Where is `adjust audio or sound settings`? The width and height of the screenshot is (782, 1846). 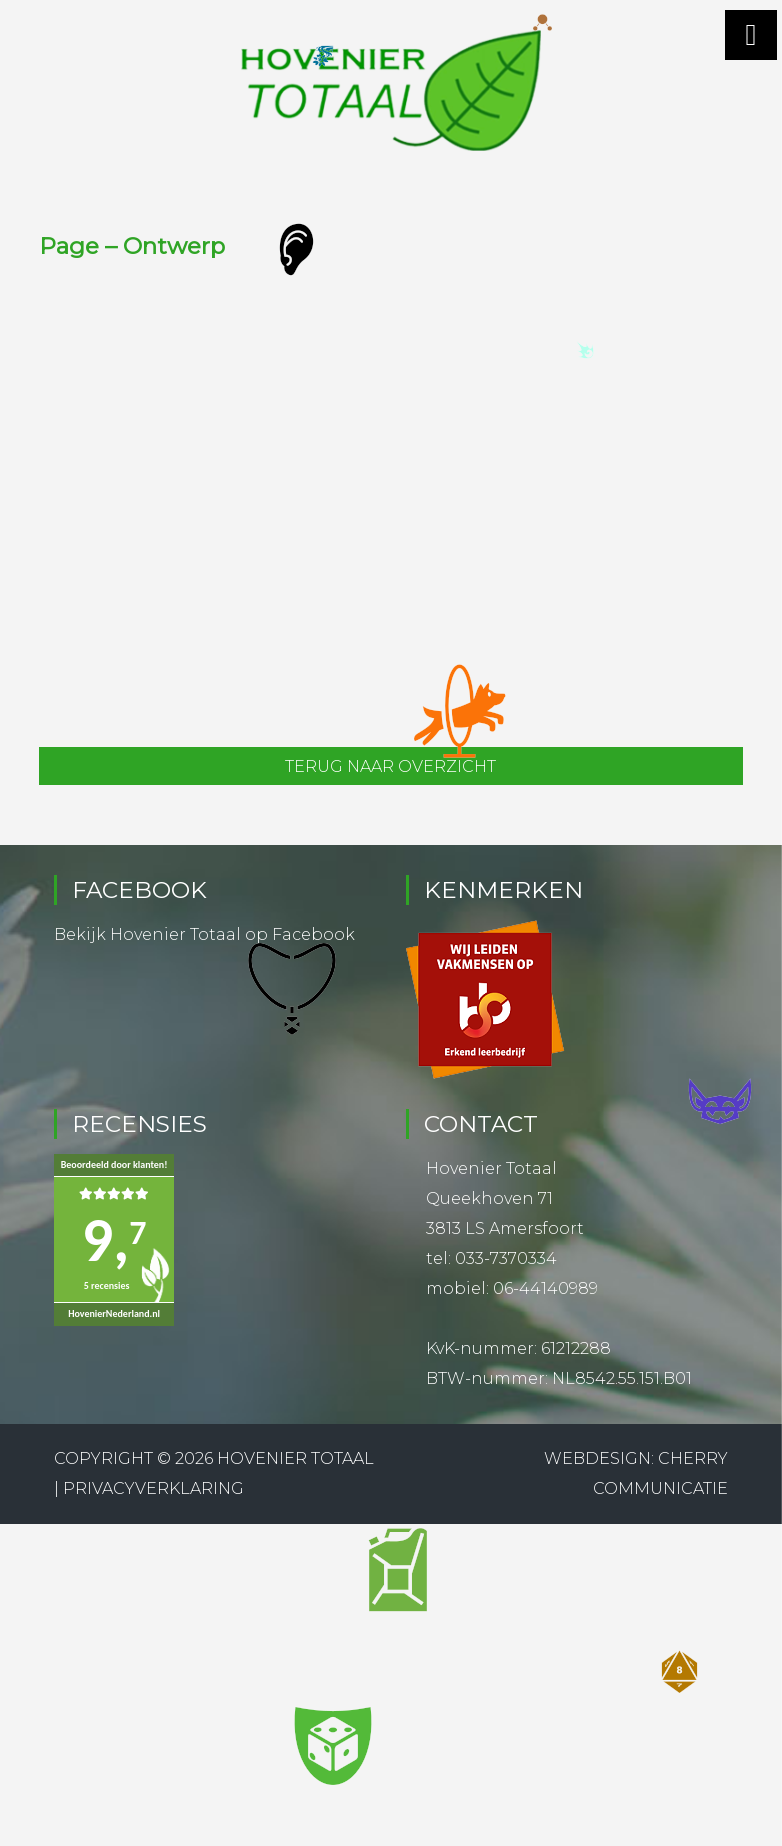
adjust audio or sound settings is located at coordinates (296, 249).